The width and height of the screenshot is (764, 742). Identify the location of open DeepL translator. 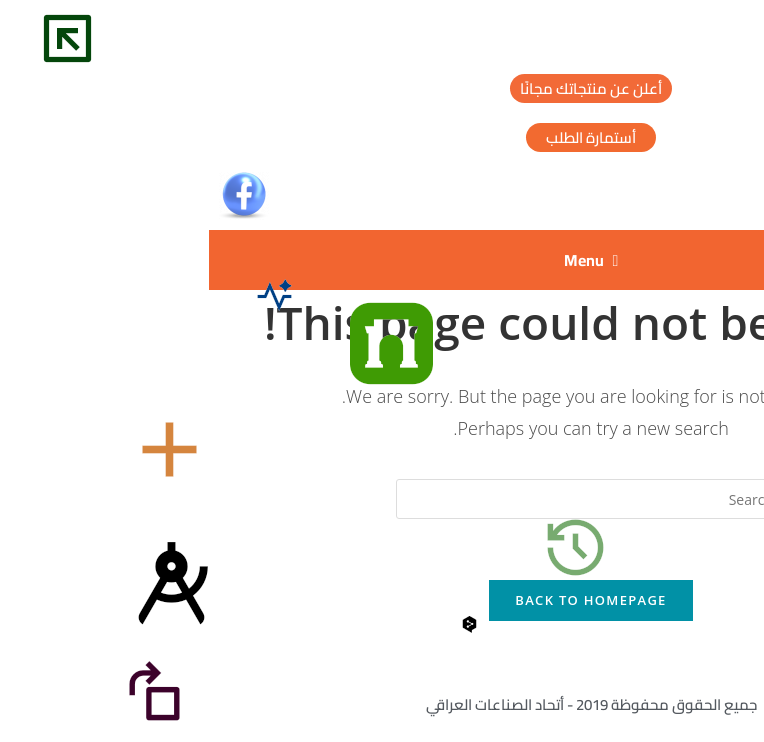
(469, 624).